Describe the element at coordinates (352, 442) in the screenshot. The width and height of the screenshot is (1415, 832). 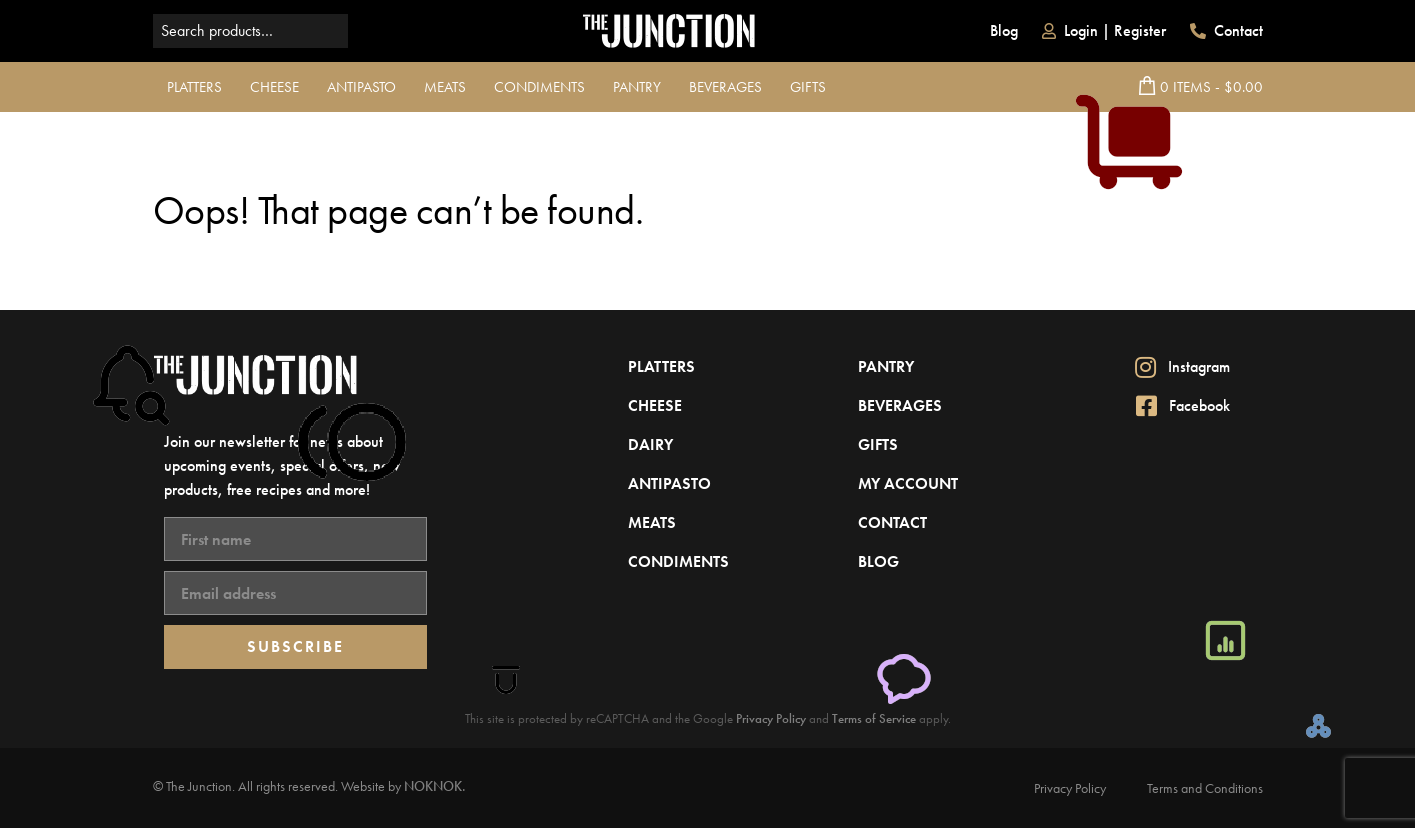
I see `view toll or payment information` at that location.